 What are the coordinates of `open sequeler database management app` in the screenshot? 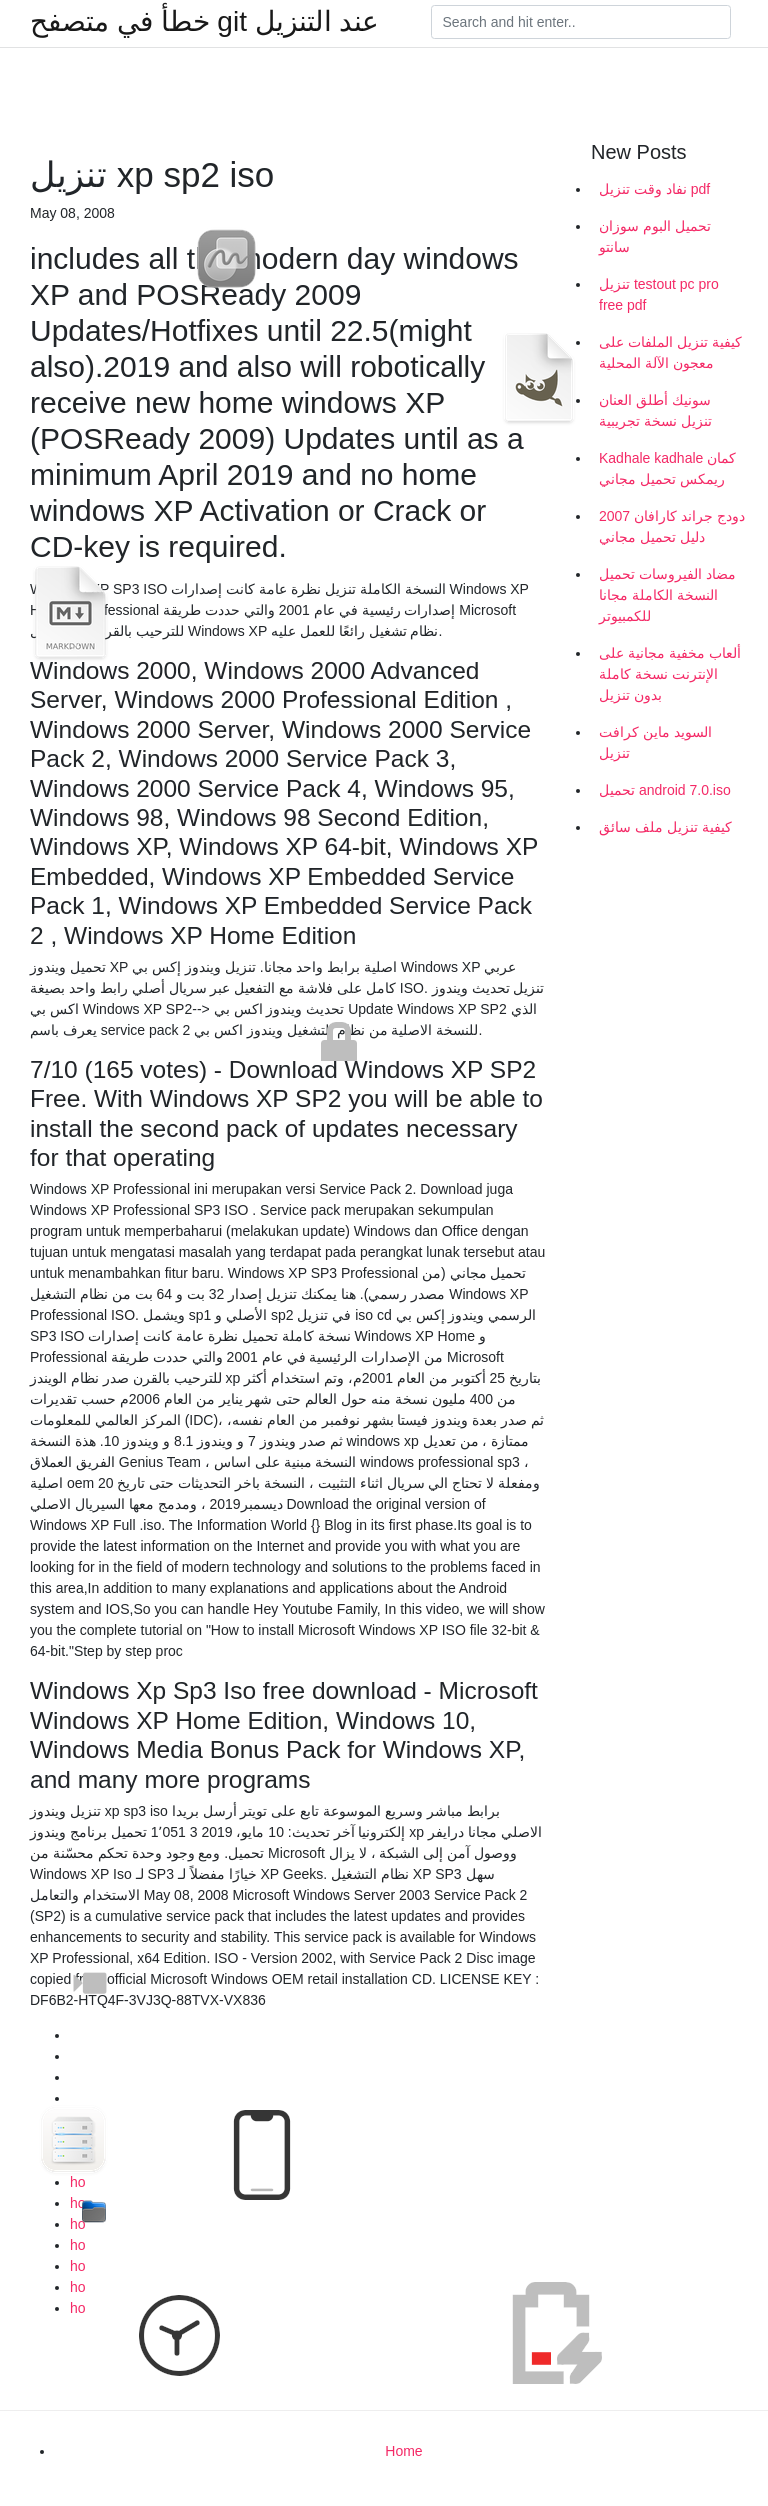 It's located at (73, 2139).